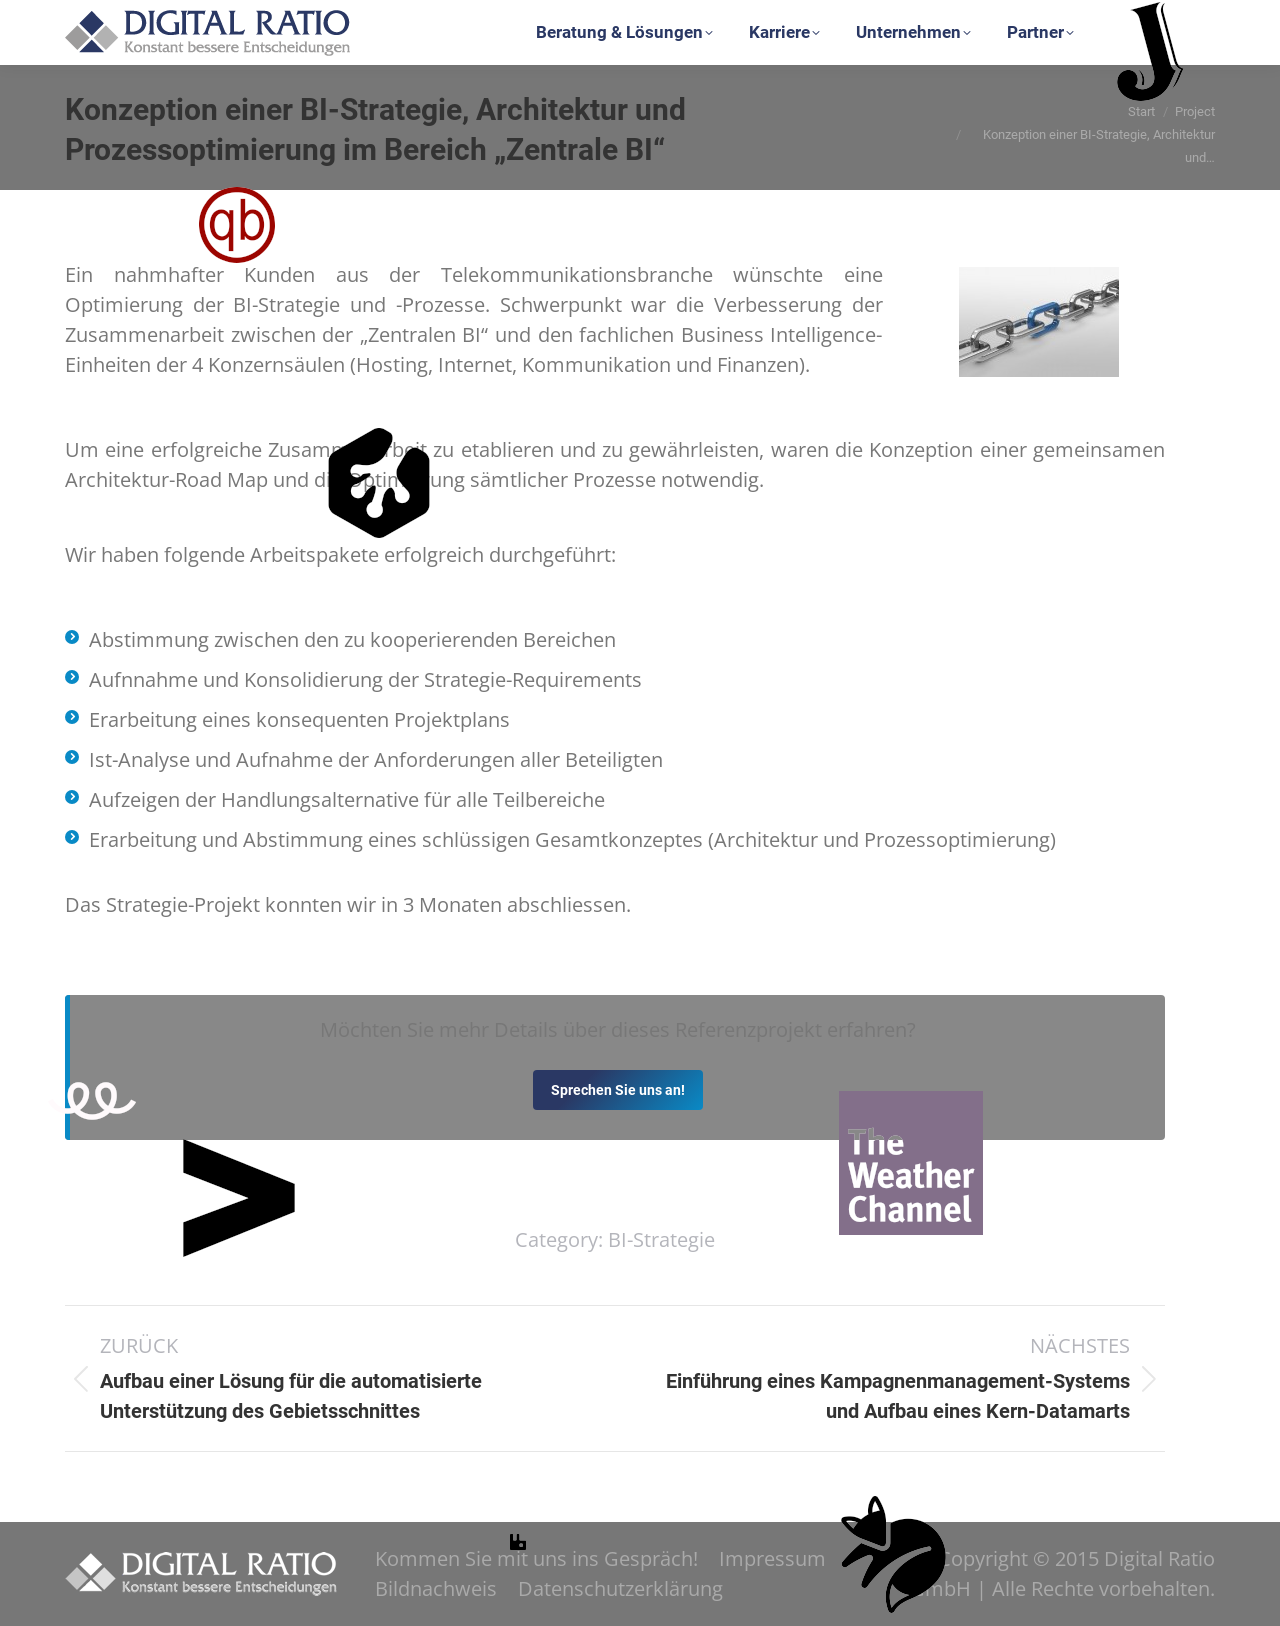  What do you see at coordinates (911, 1163) in the screenshot?
I see `open the weather channel app` at bounding box center [911, 1163].